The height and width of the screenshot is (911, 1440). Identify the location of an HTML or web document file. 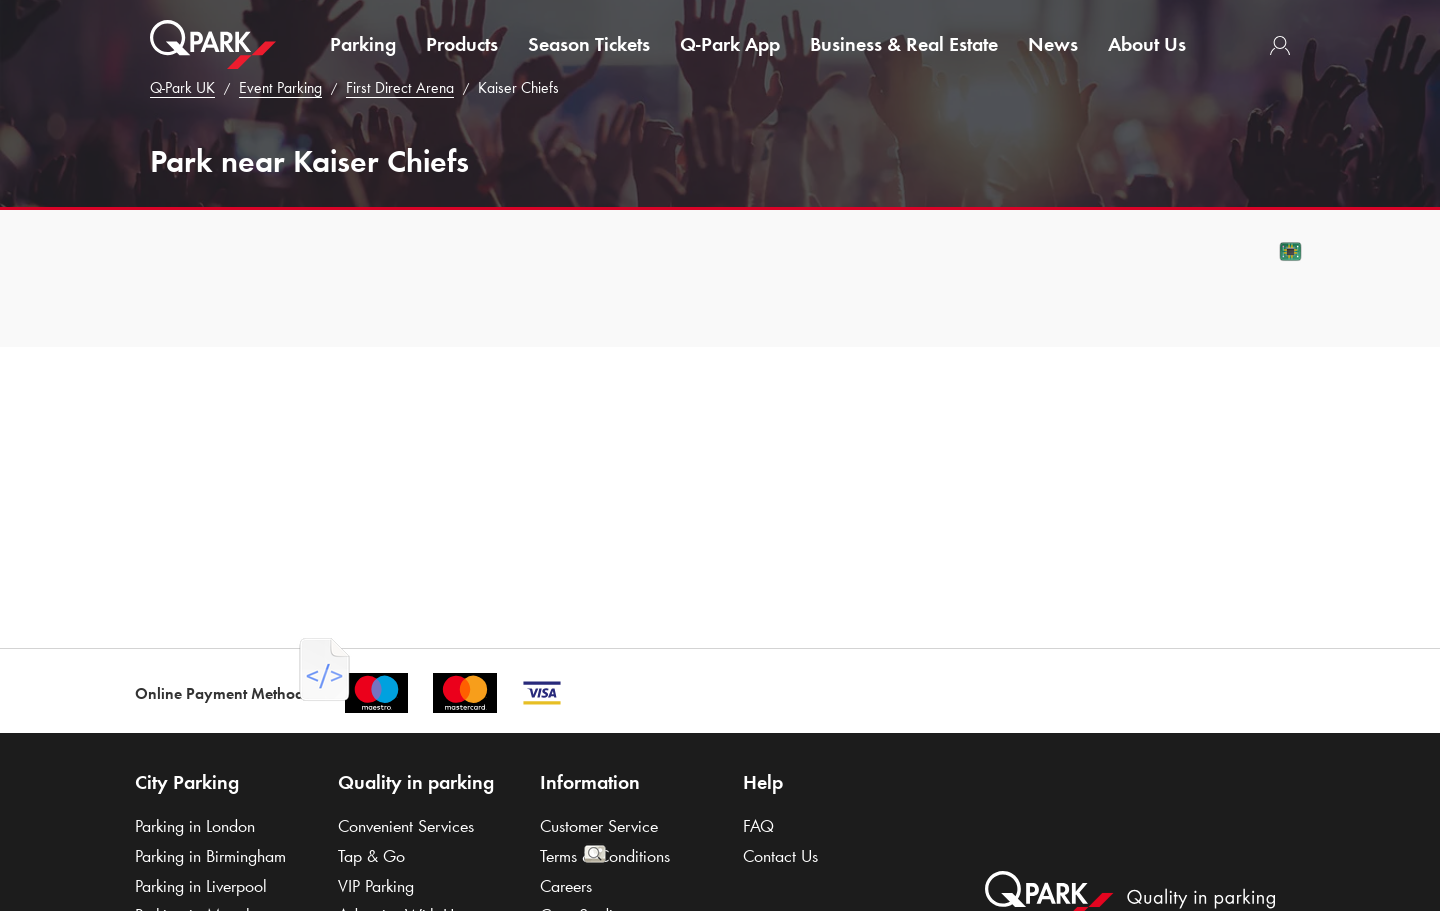
(324, 669).